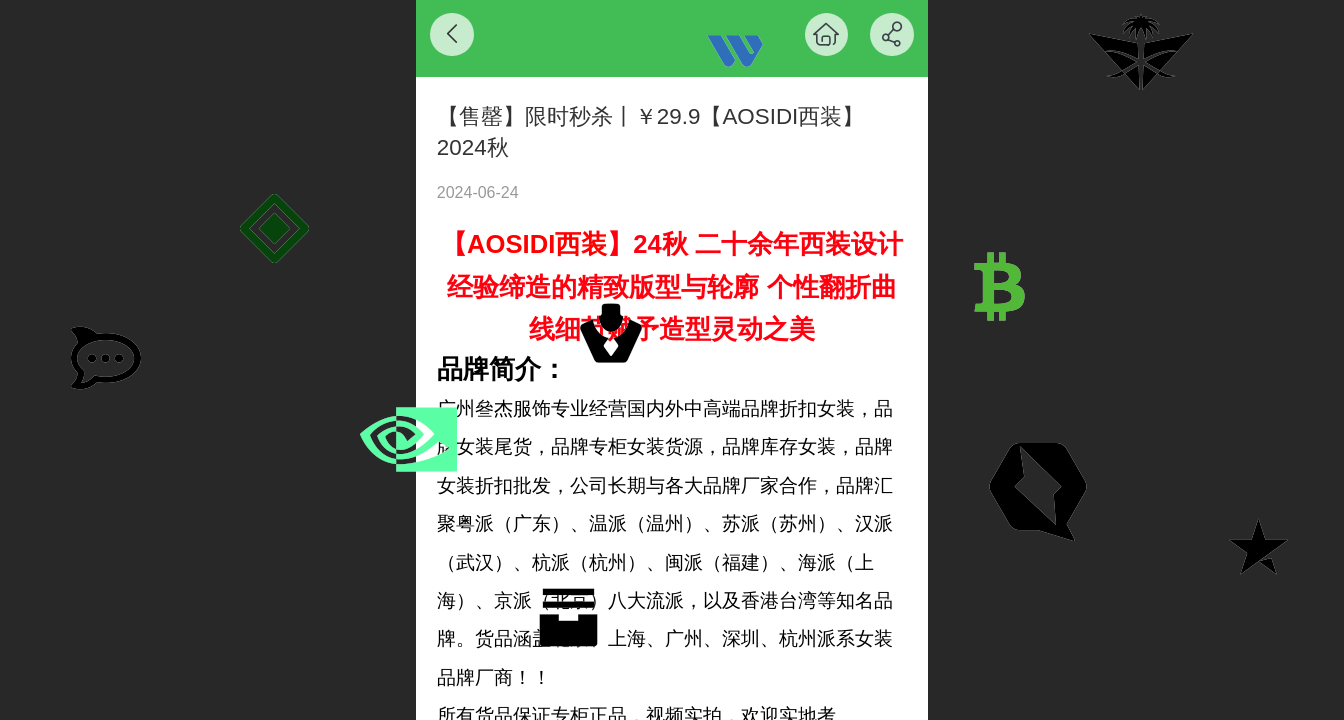  What do you see at coordinates (568, 617) in the screenshot?
I see `access archived files or documents` at bounding box center [568, 617].